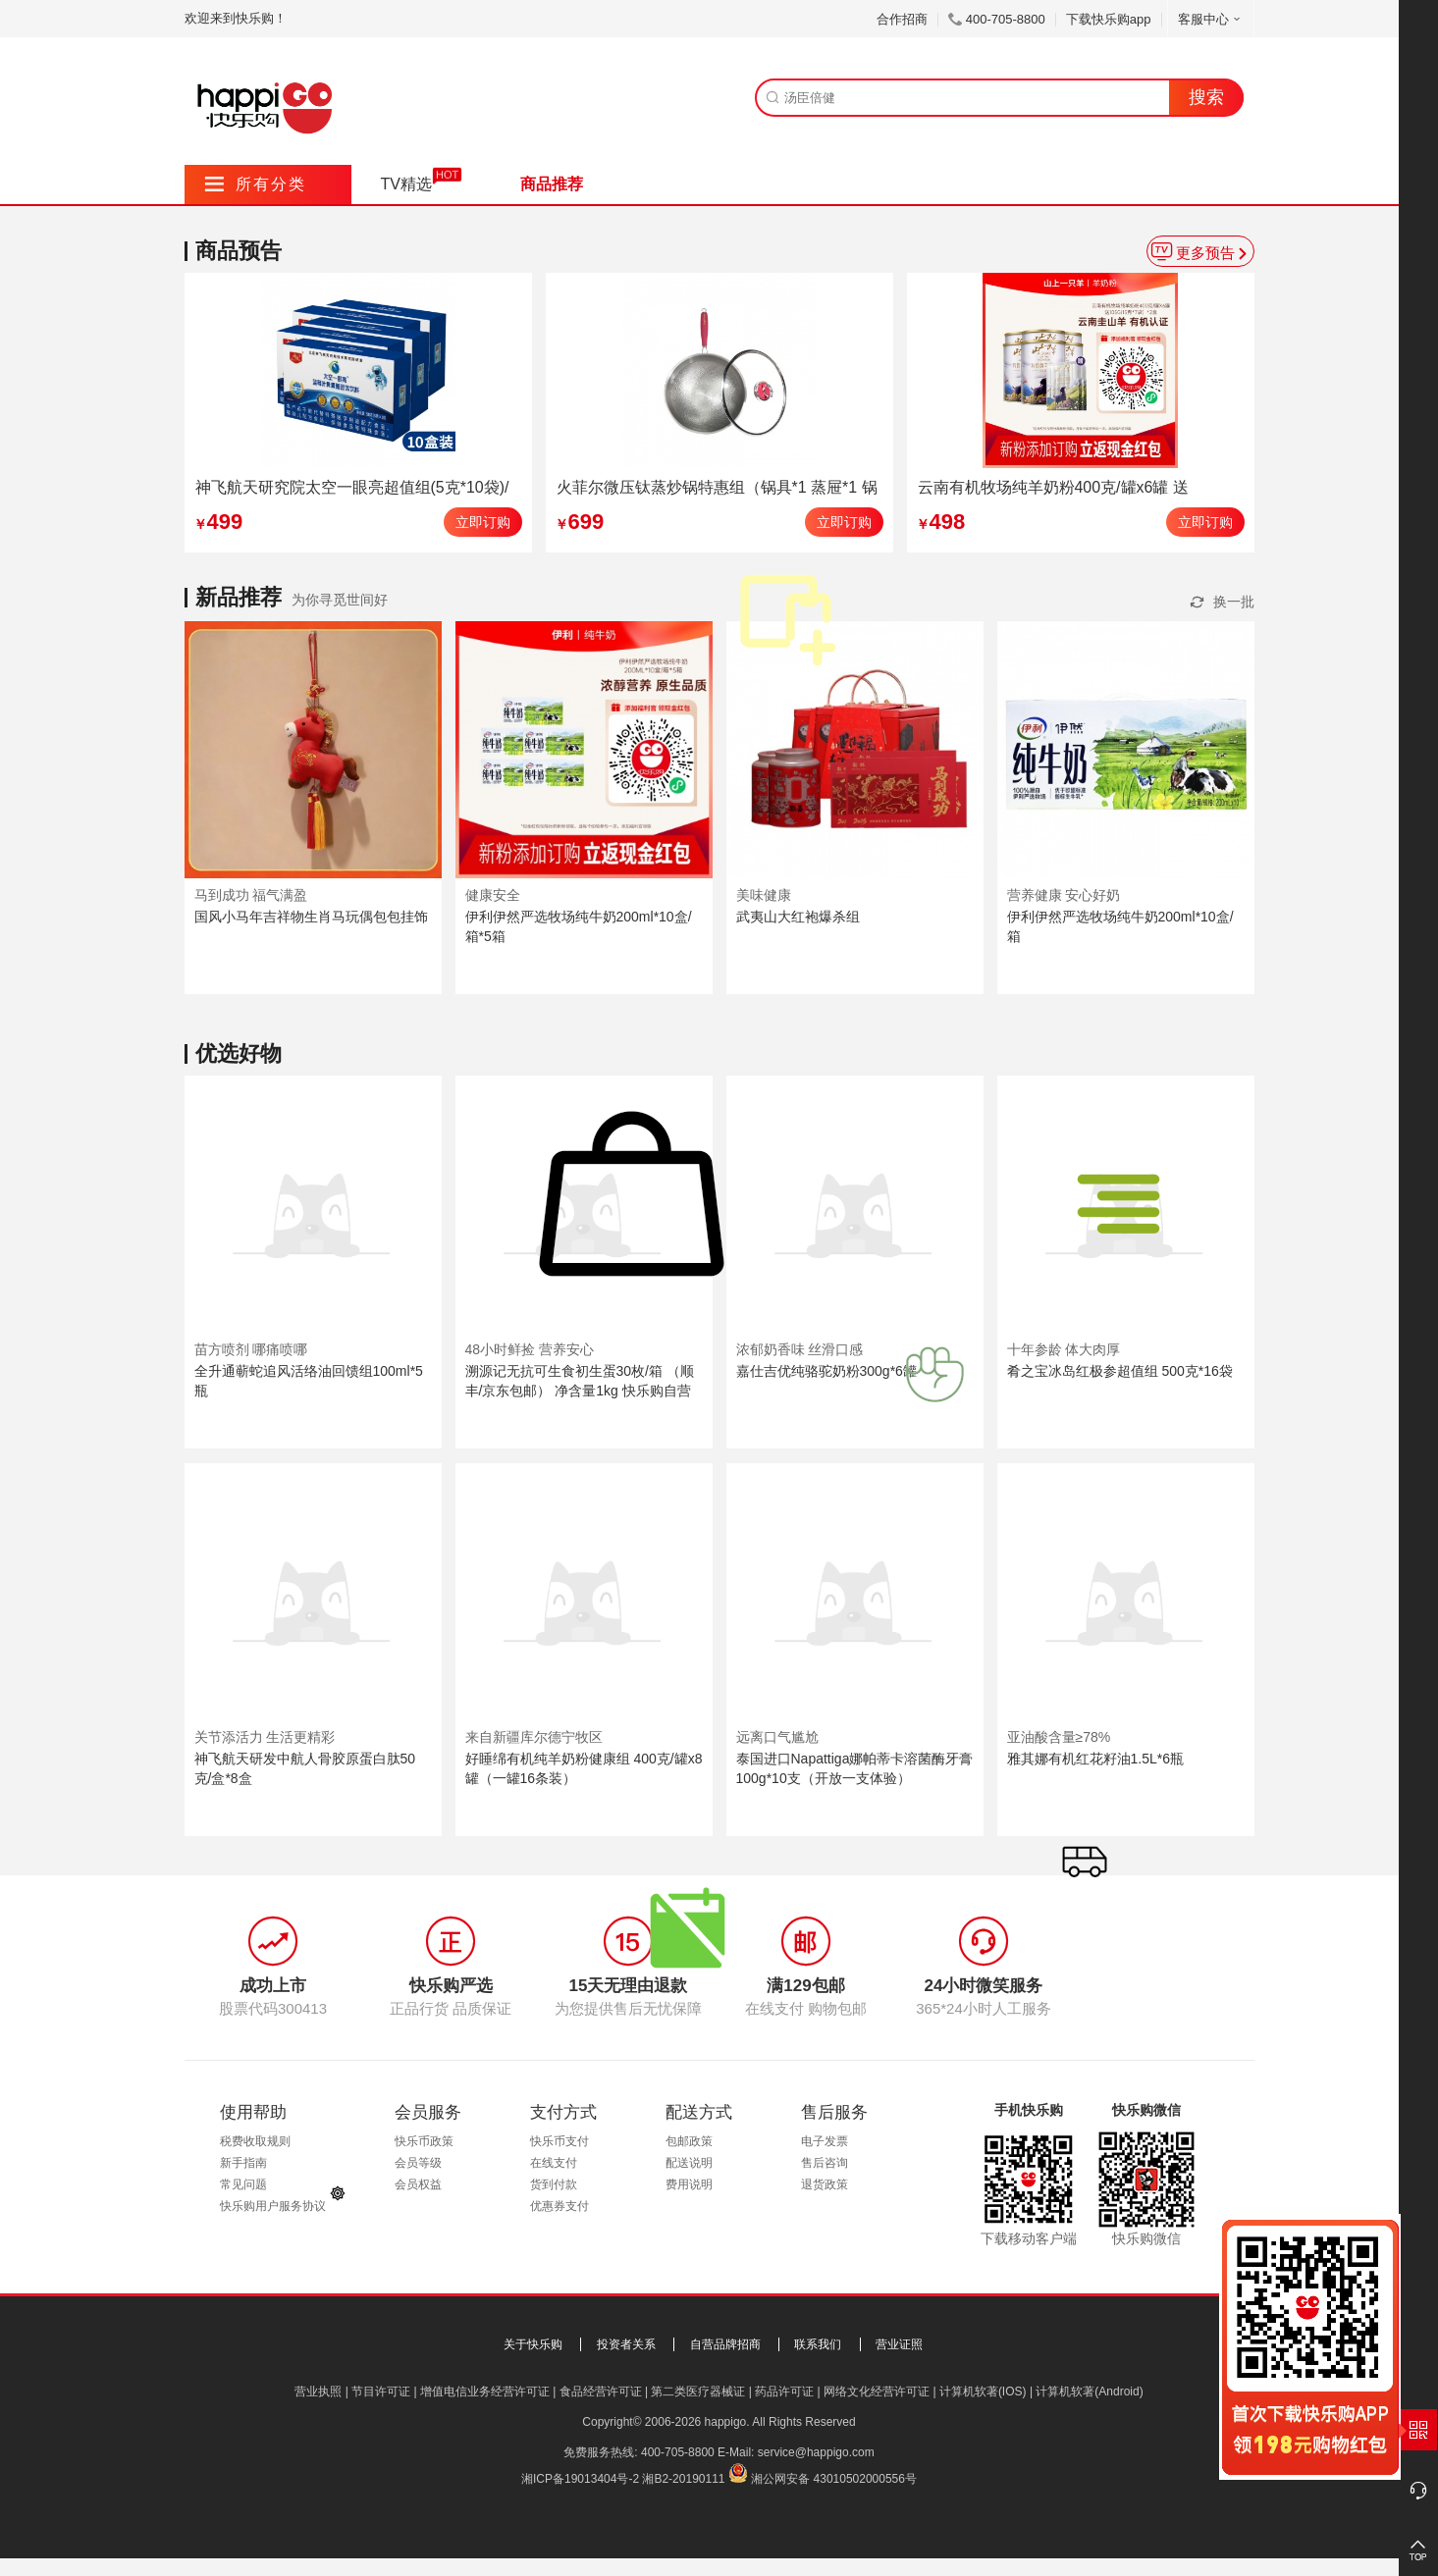 Image resolution: width=1438 pixels, height=2576 pixels. I want to click on disable or cancel calendar events, so click(687, 1930).